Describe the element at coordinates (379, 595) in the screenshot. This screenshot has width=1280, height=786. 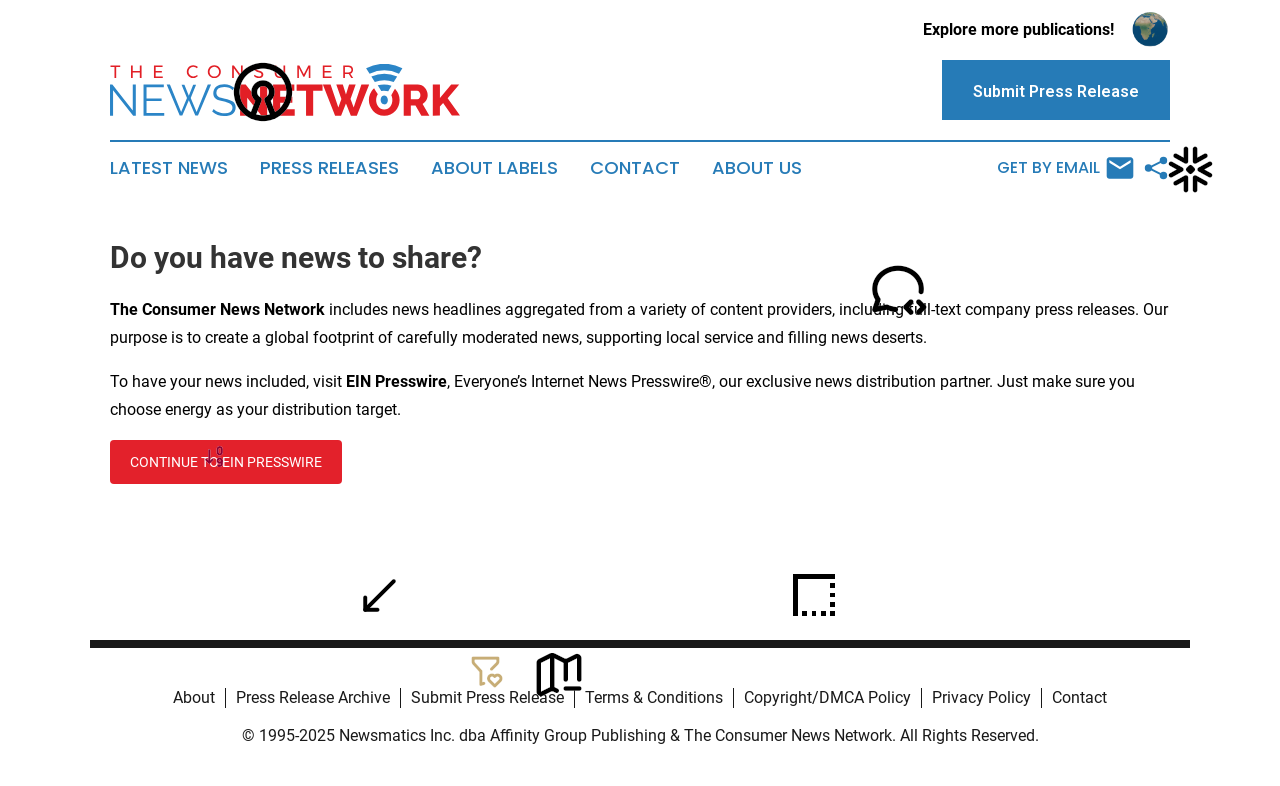
I see `move item to the bottom-left corner` at that location.